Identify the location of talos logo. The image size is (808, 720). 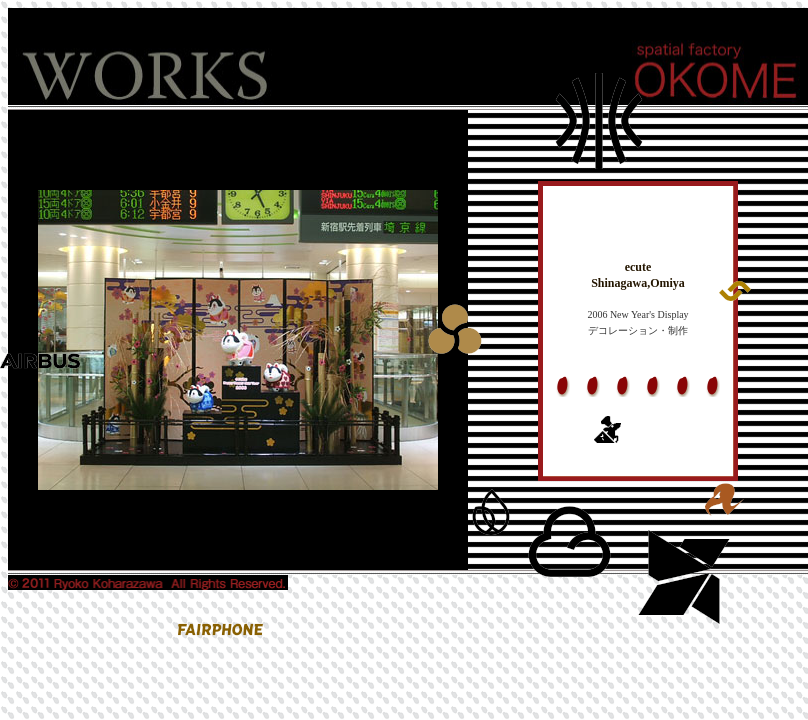
(599, 121).